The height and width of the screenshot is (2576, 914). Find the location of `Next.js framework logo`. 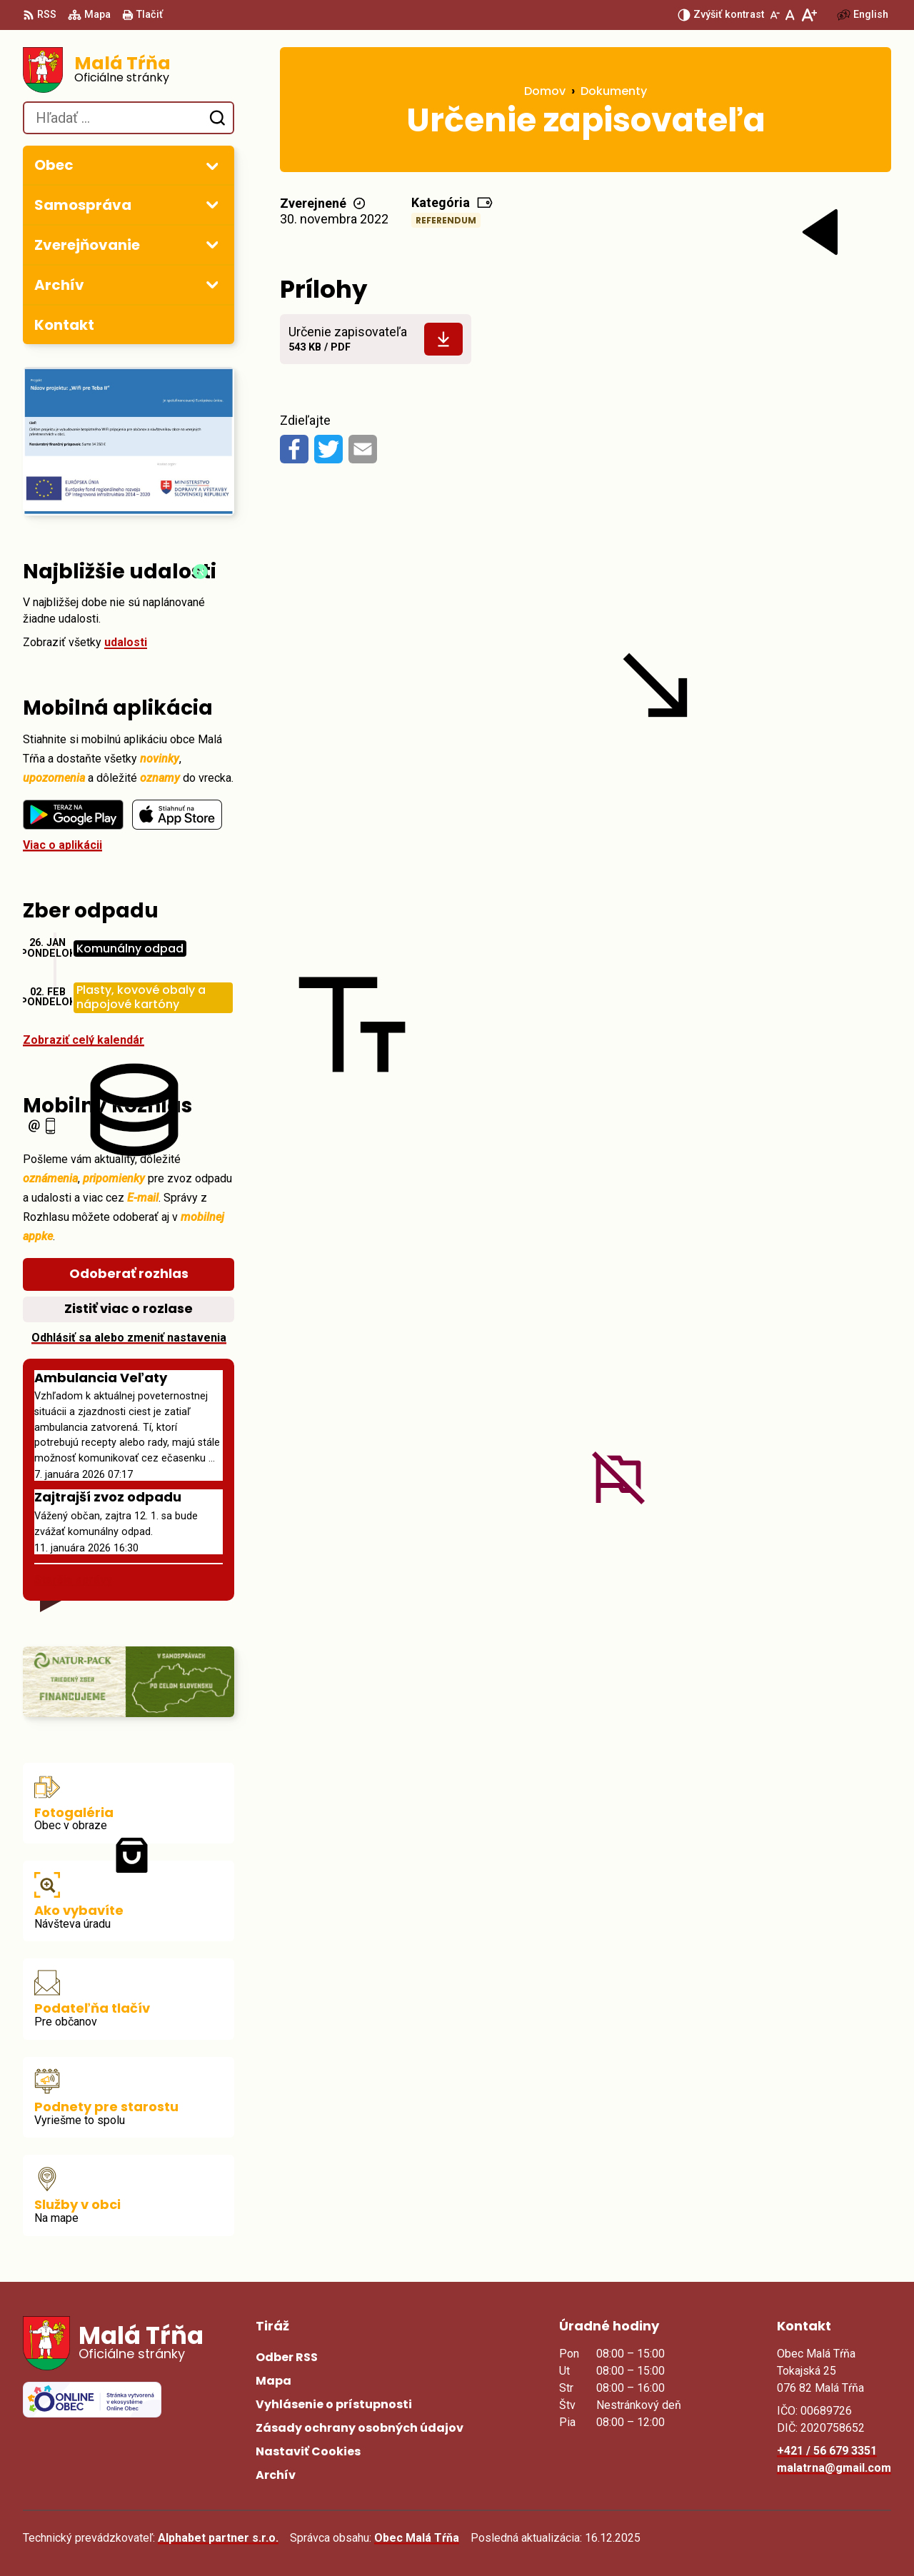

Next.js framework logo is located at coordinates (200, 571).